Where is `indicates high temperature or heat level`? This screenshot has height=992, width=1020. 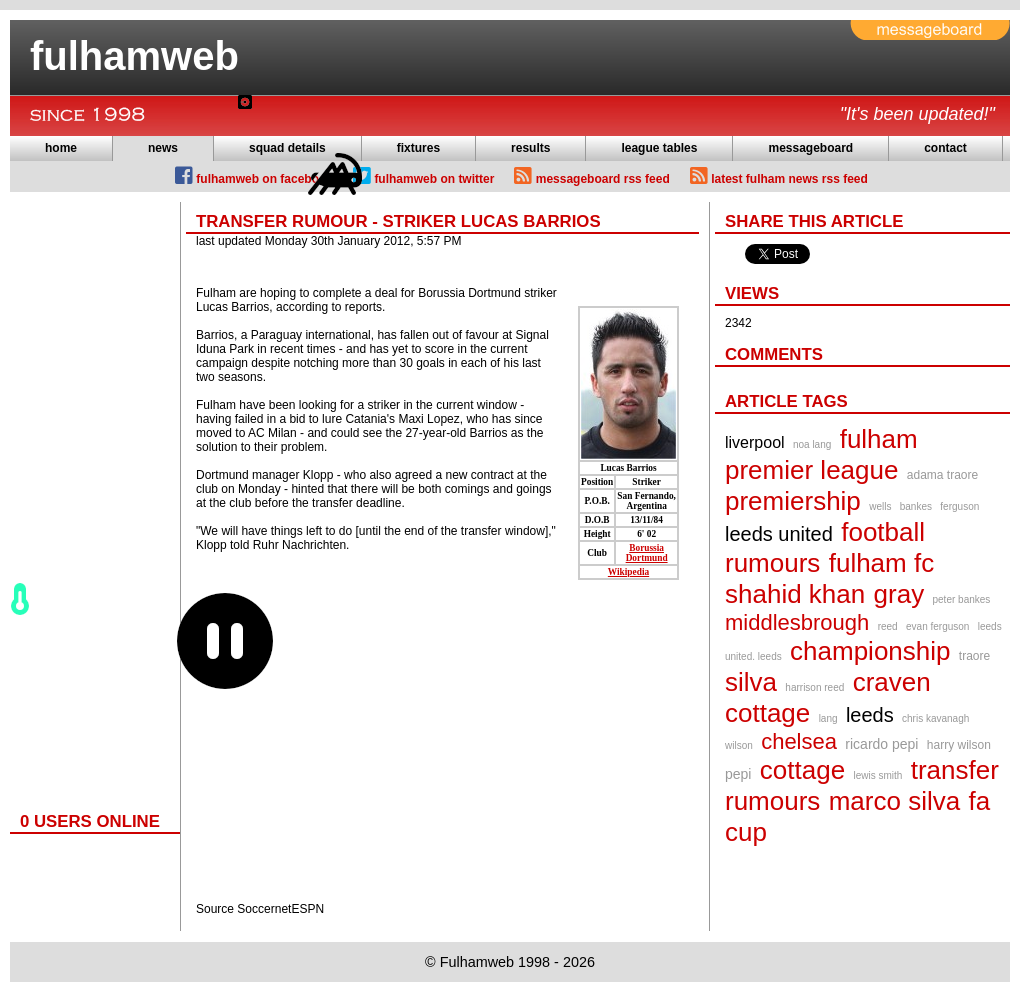
indicates high temperature or heat level is located at coordinates (20, 599).